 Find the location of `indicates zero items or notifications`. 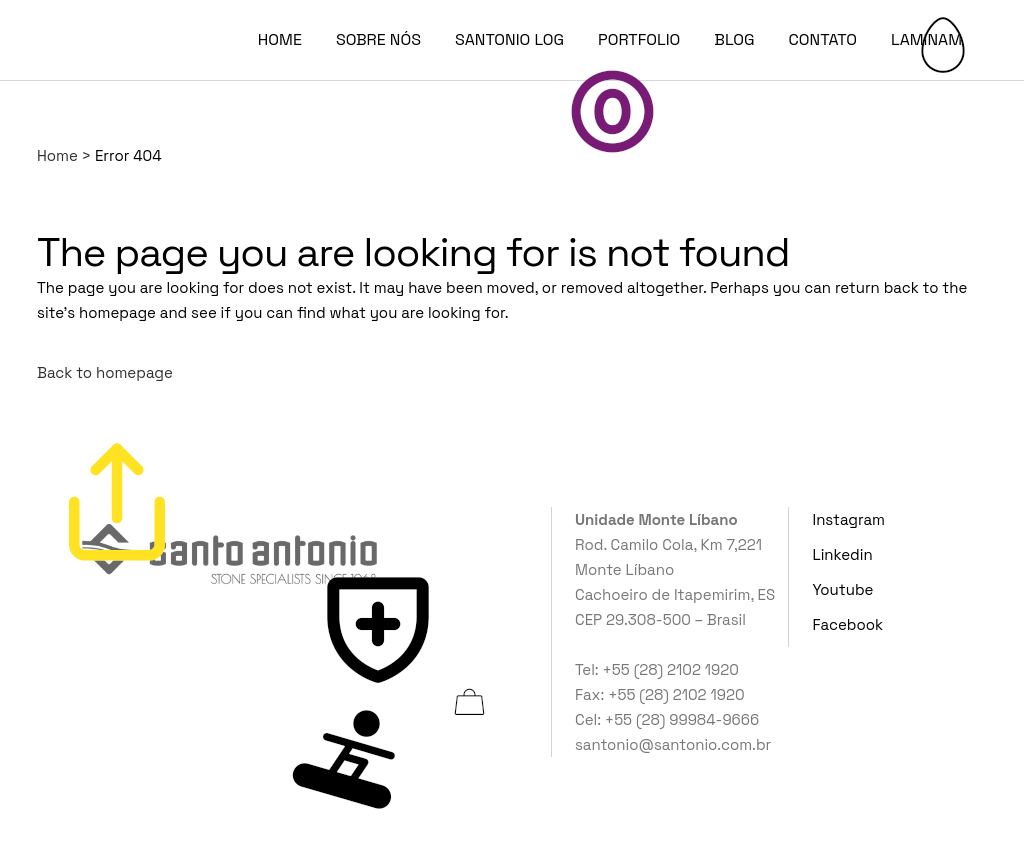

indicates zero items or notifications is located at coordinates (612, 111).